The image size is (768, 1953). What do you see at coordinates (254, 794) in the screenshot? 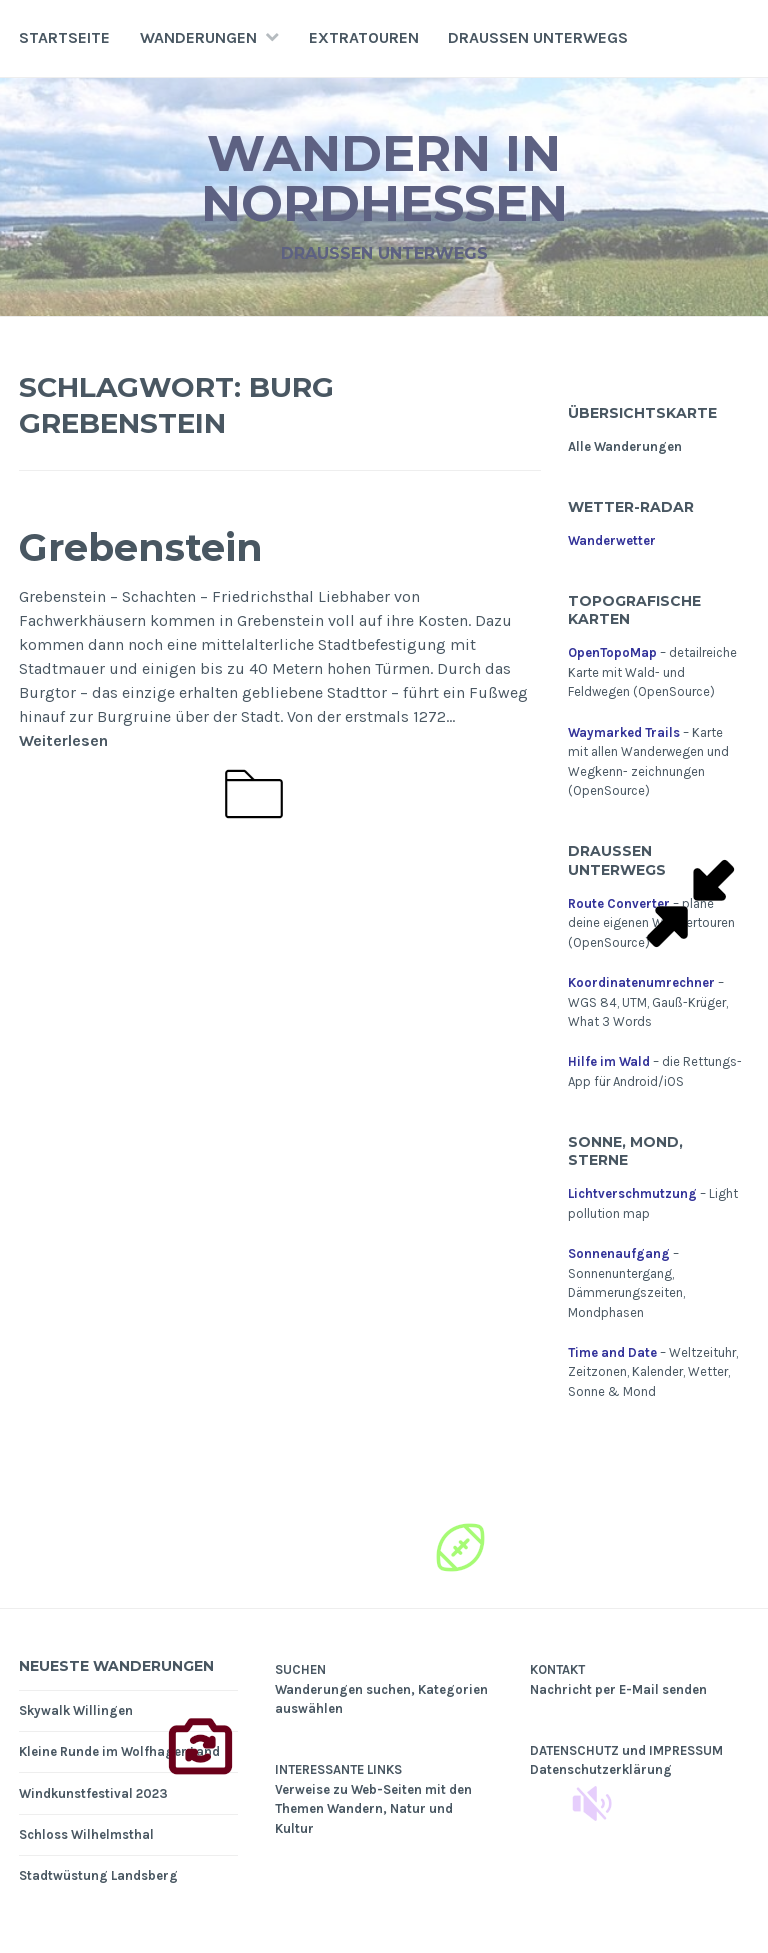
I see `access your files and documents` at bounding box center [254, 794].